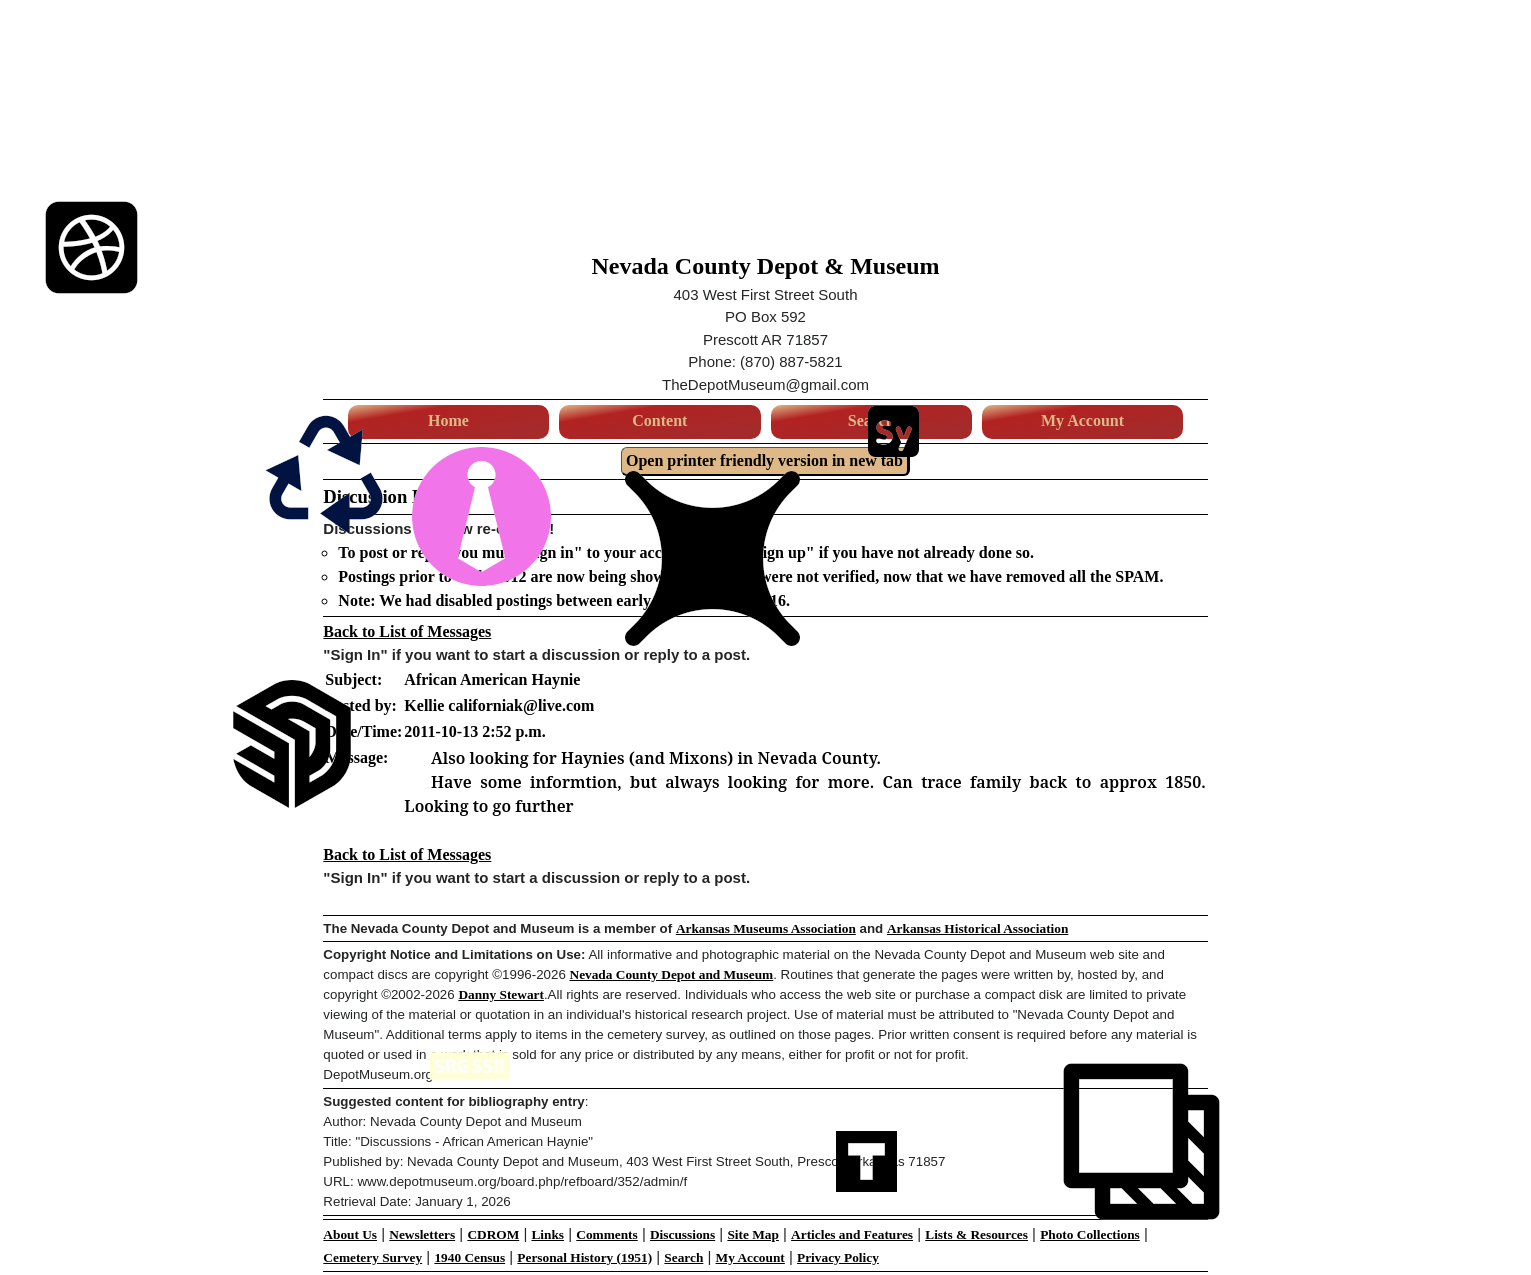 The image size is (1531, 1275). Describe the element at coordinates (712, 558) in the screenshot. I see `nextra documentation framework logo` at that location.